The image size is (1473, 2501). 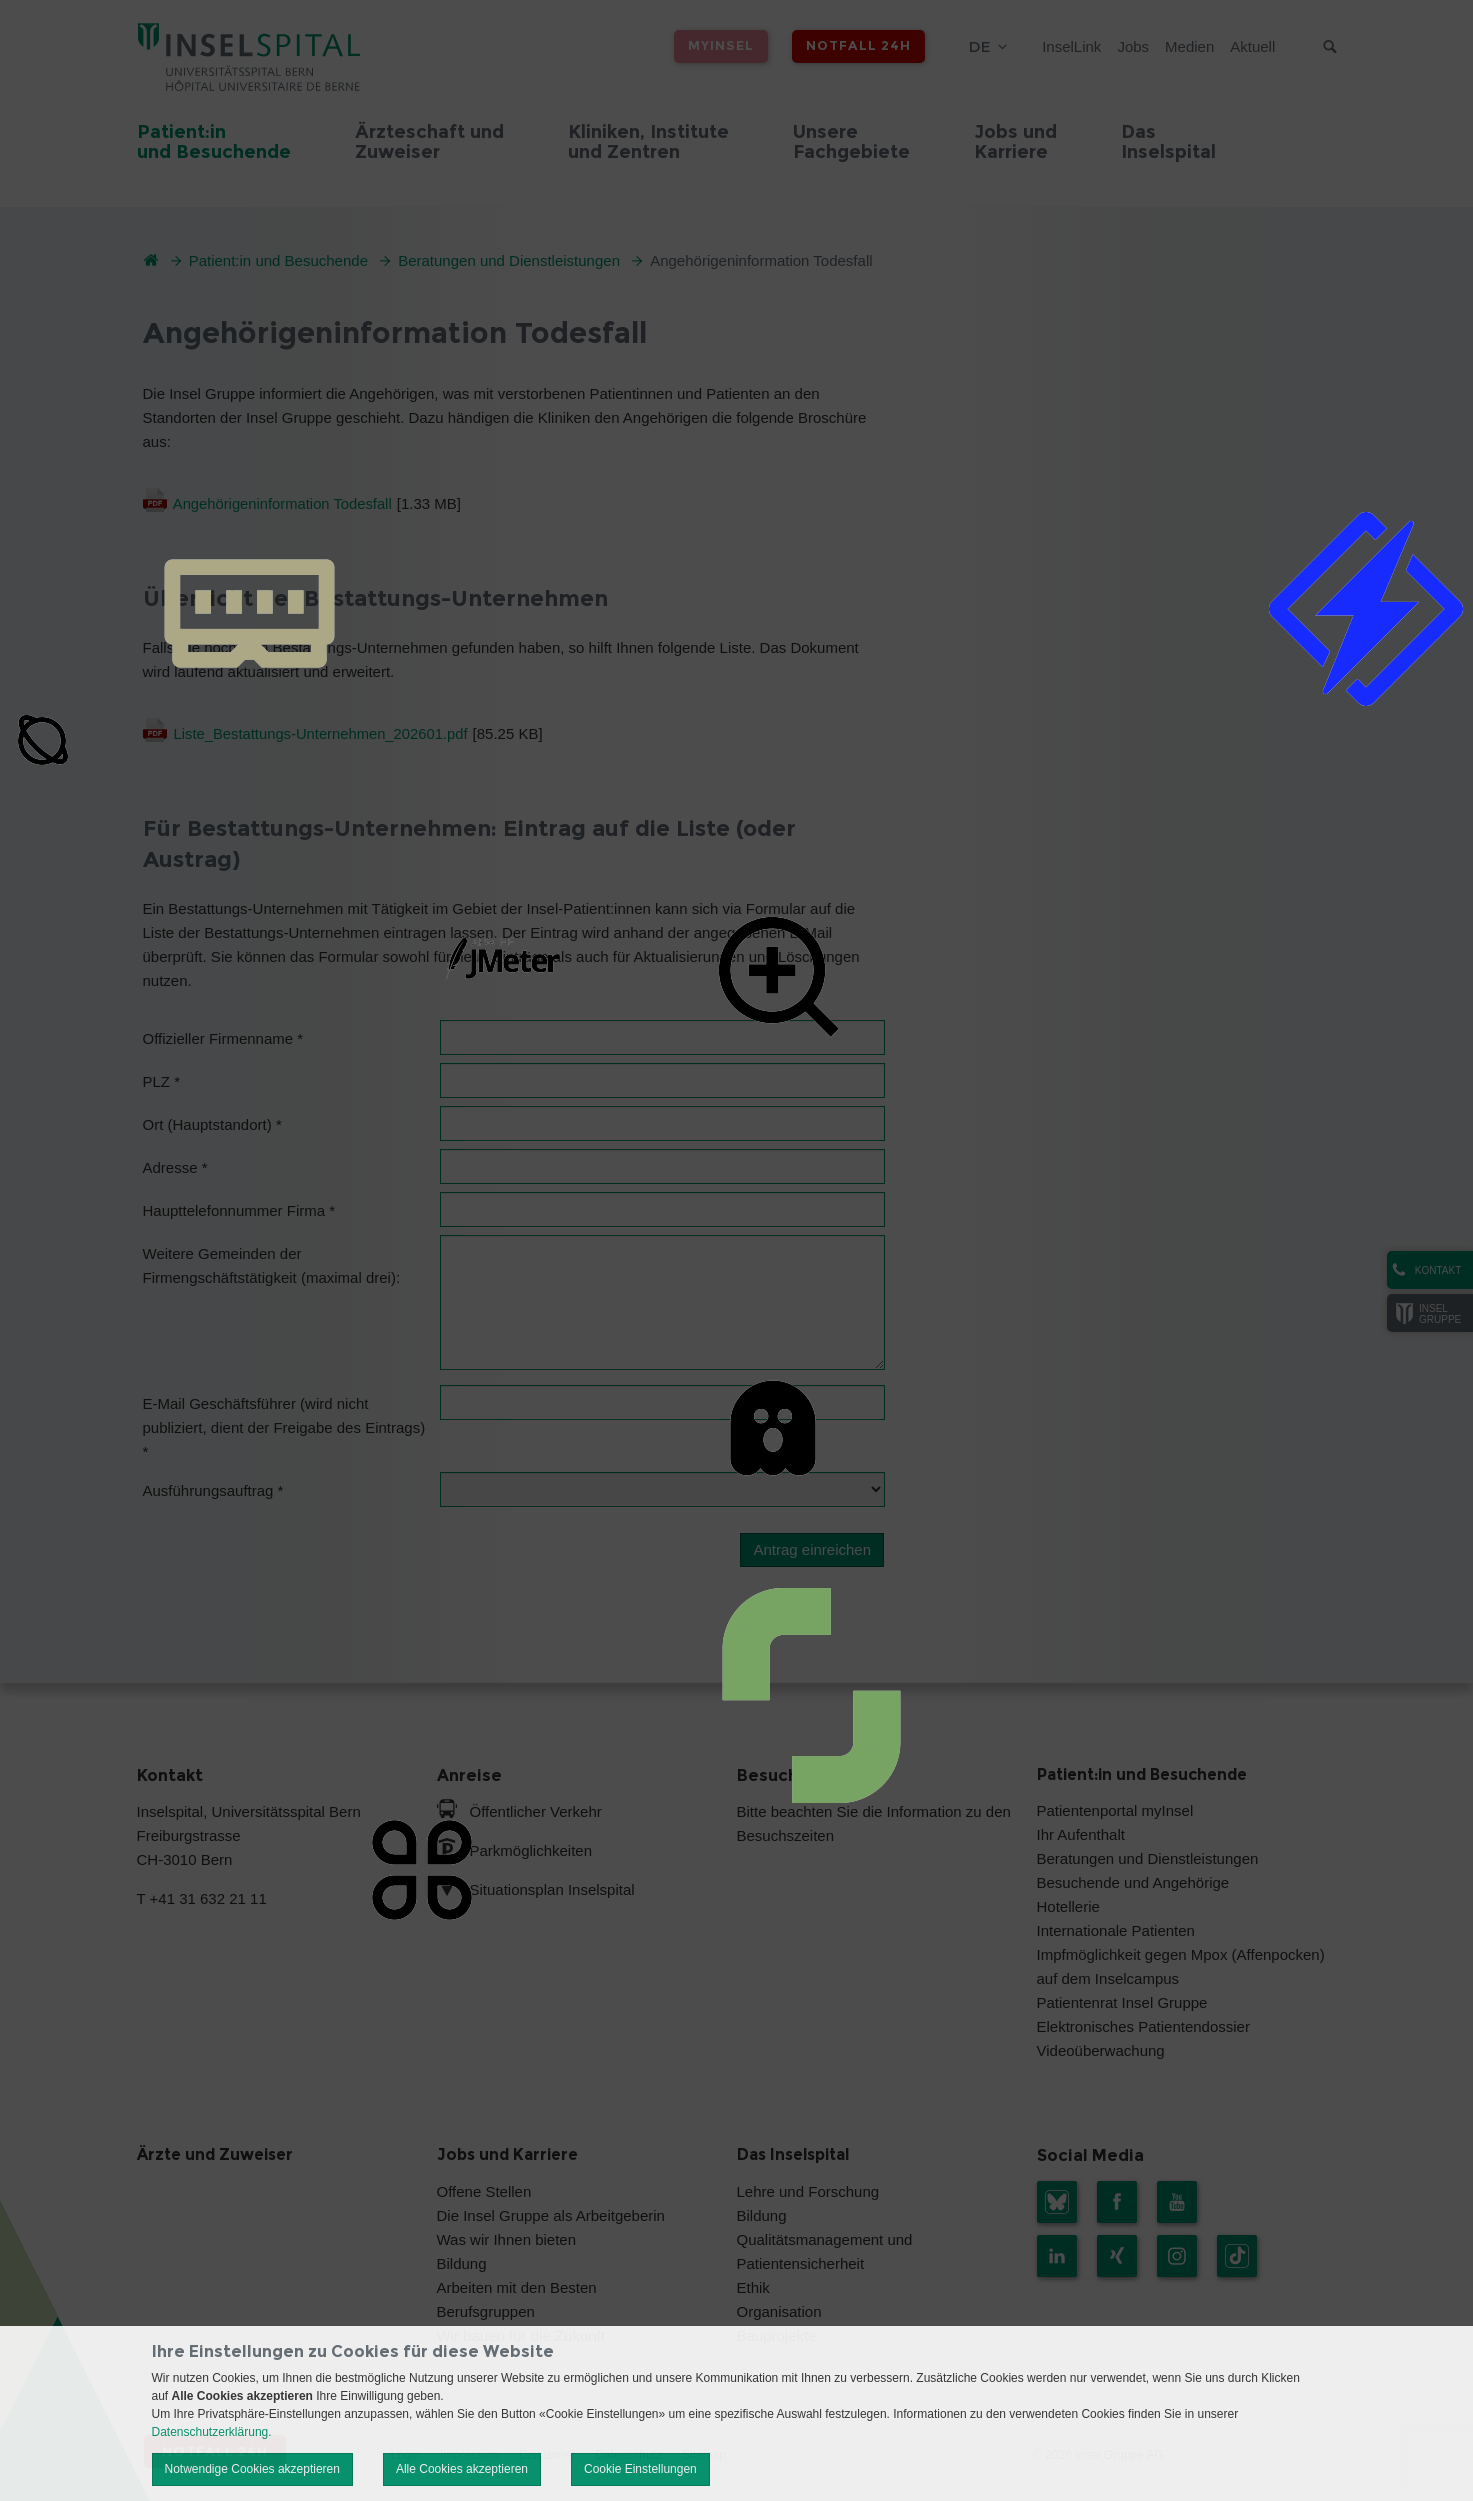 What do you see at coordinates (1366, 609) in the screenshot?
I see `honeybadger application monitoring service logo` at bounding box center [1366, 609].